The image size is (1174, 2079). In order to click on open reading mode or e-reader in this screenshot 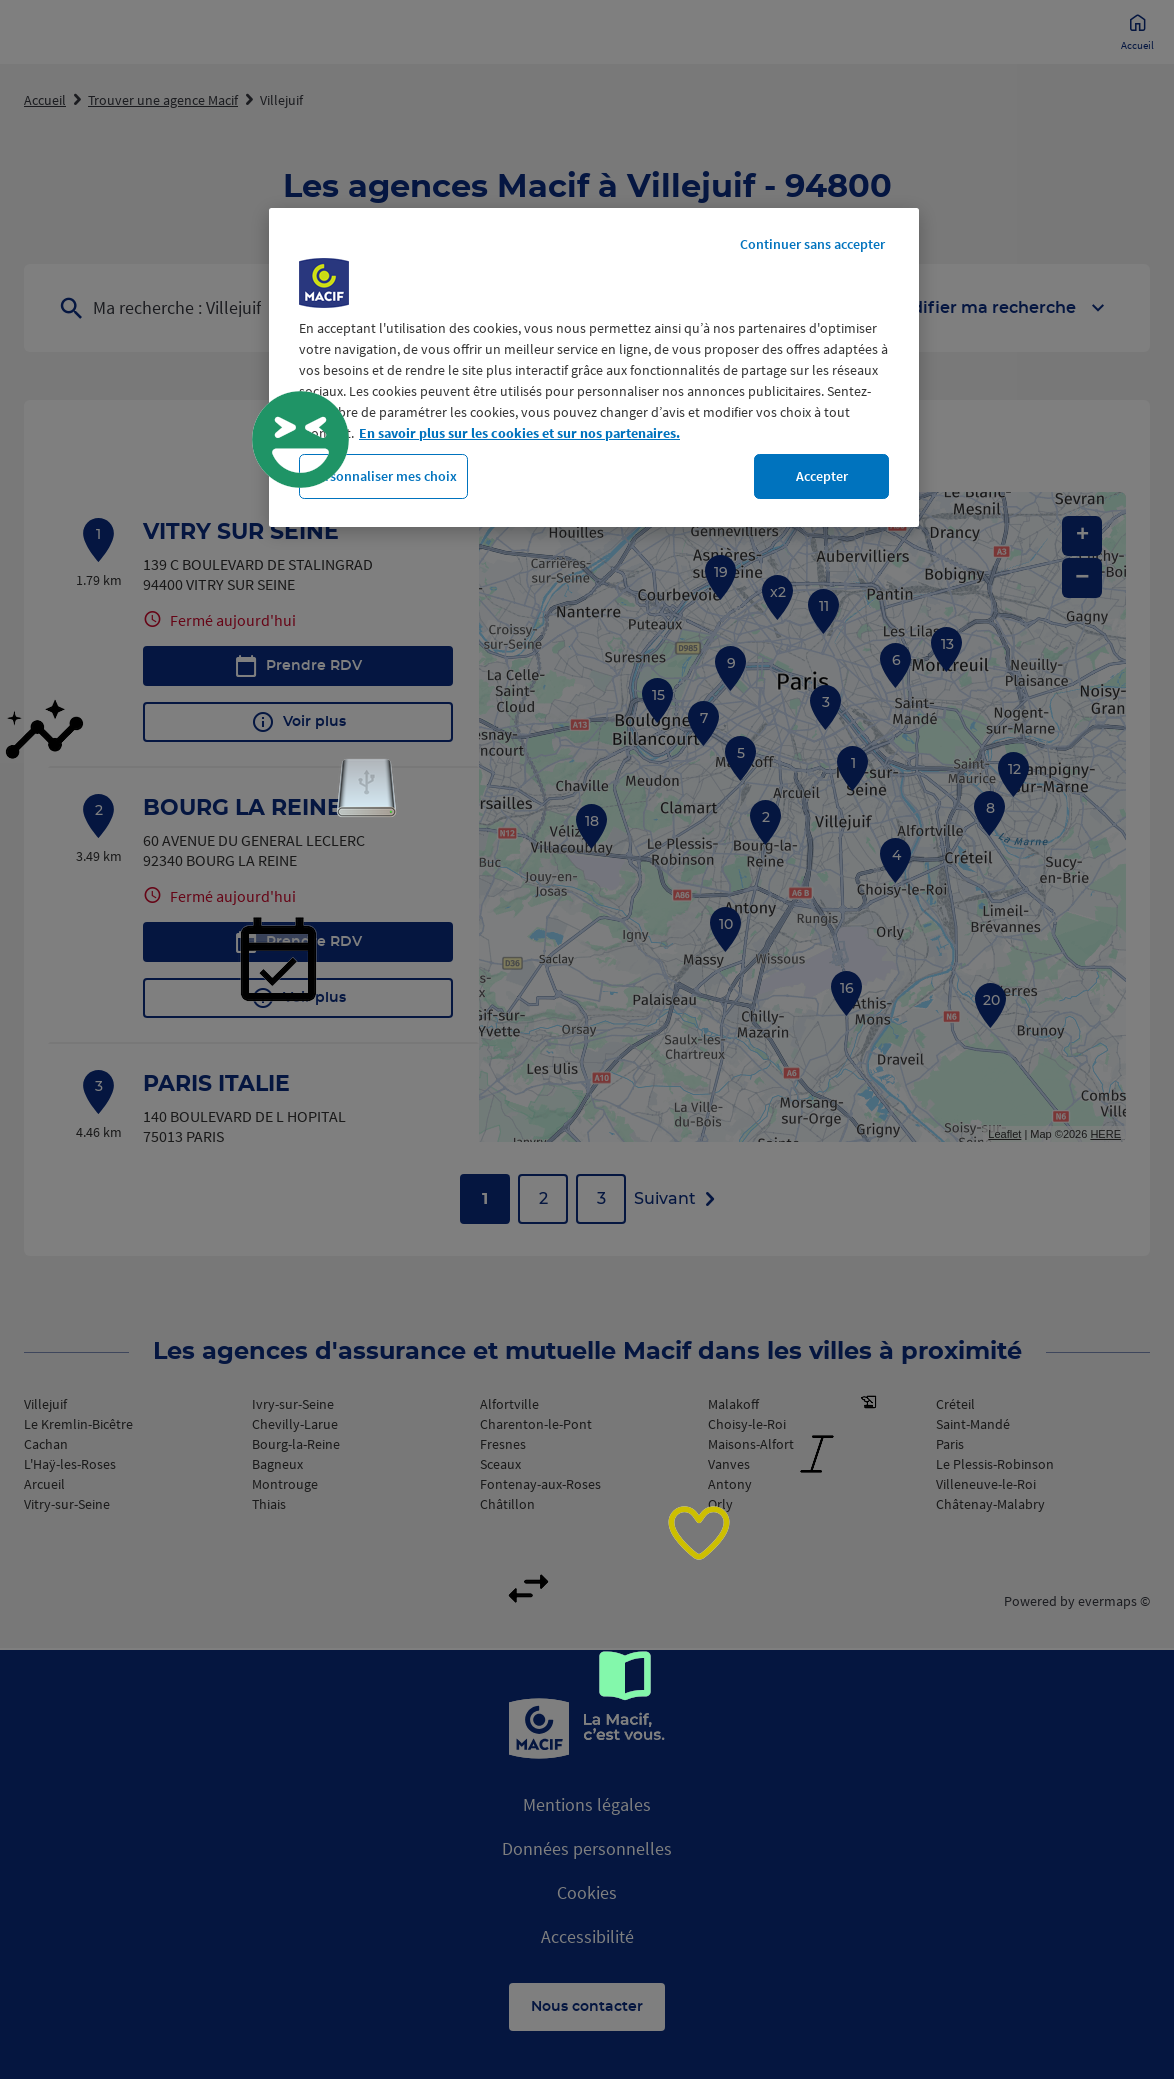, I will do `click(625, 1674)`.